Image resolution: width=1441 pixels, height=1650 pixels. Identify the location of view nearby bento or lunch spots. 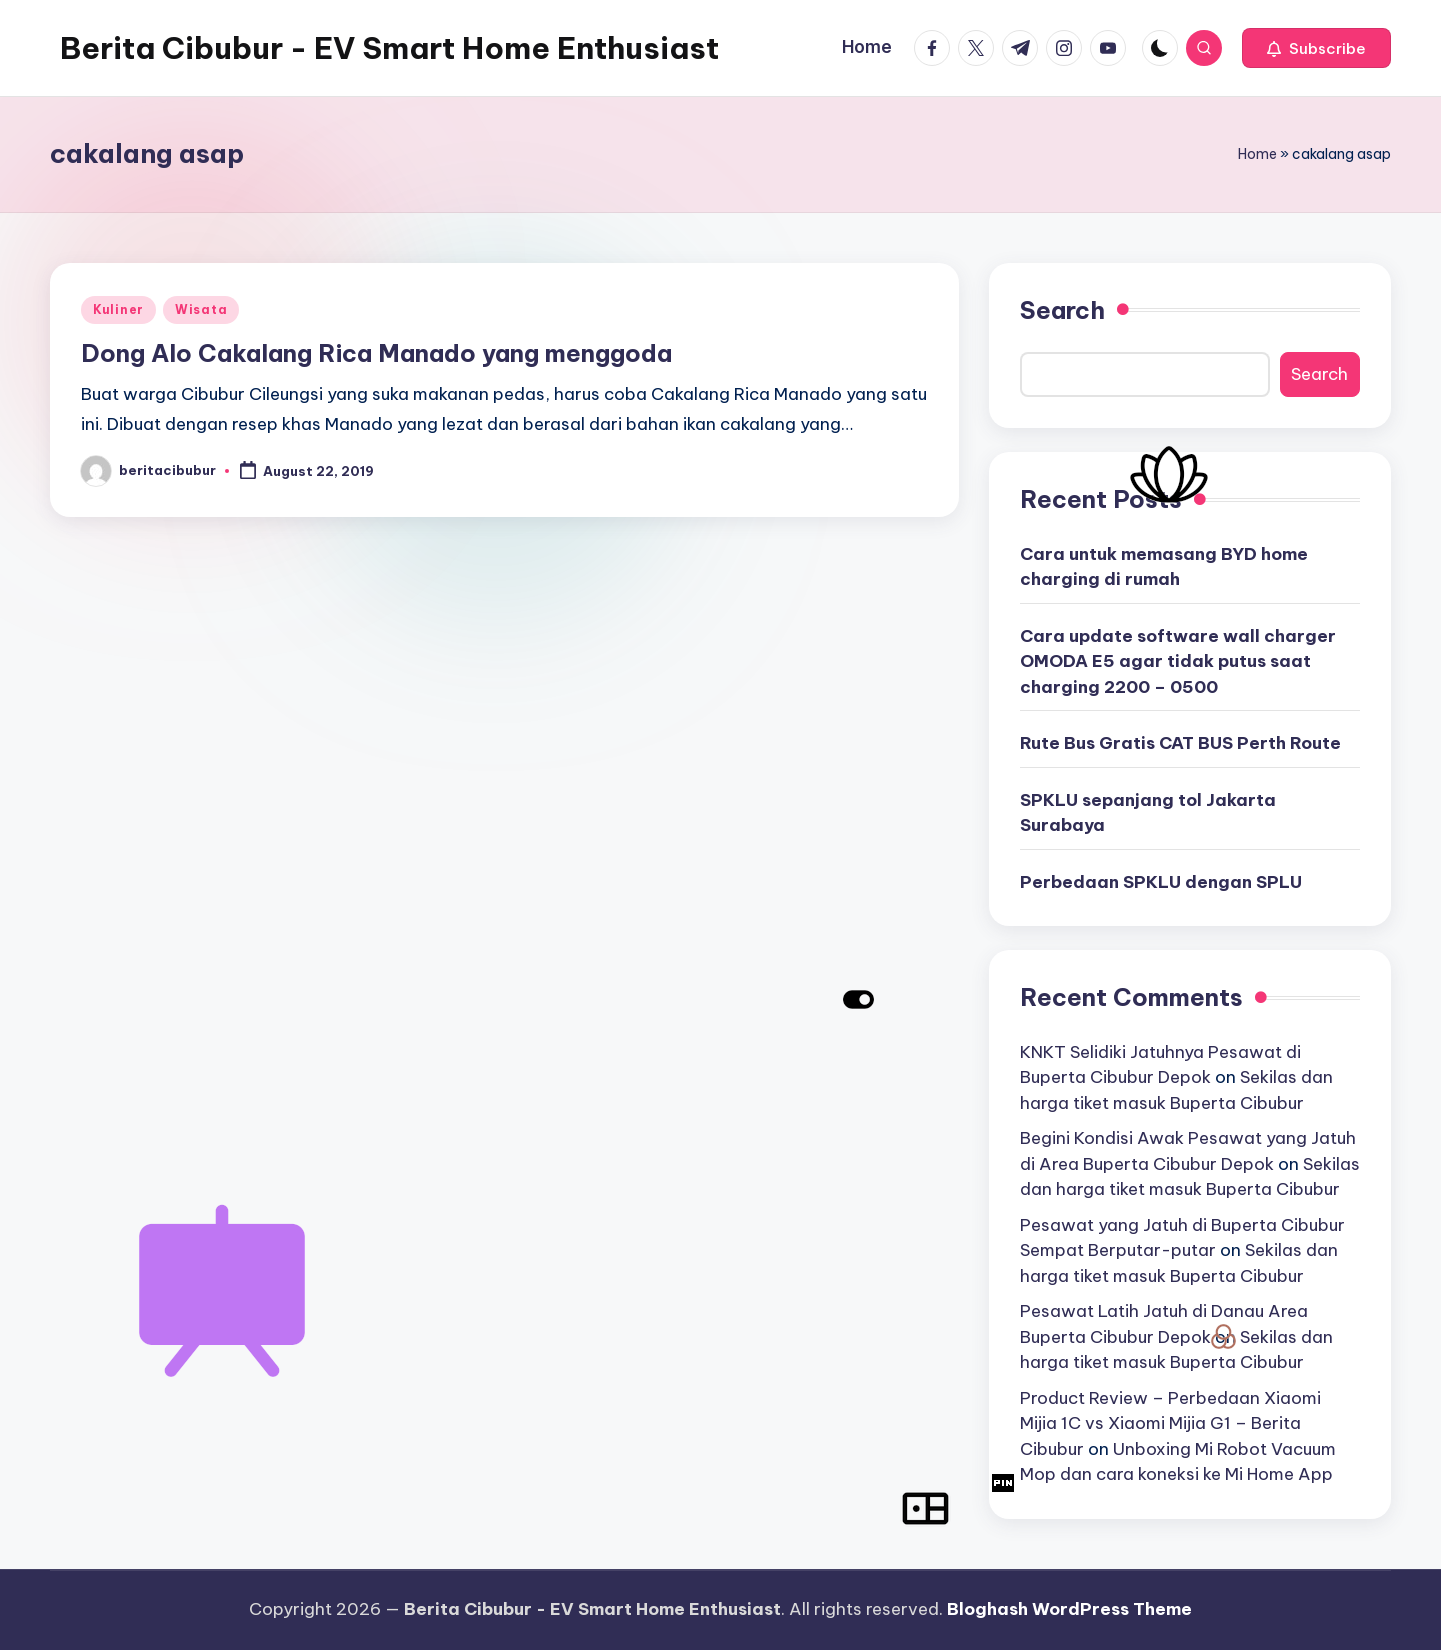
(925, 1508).